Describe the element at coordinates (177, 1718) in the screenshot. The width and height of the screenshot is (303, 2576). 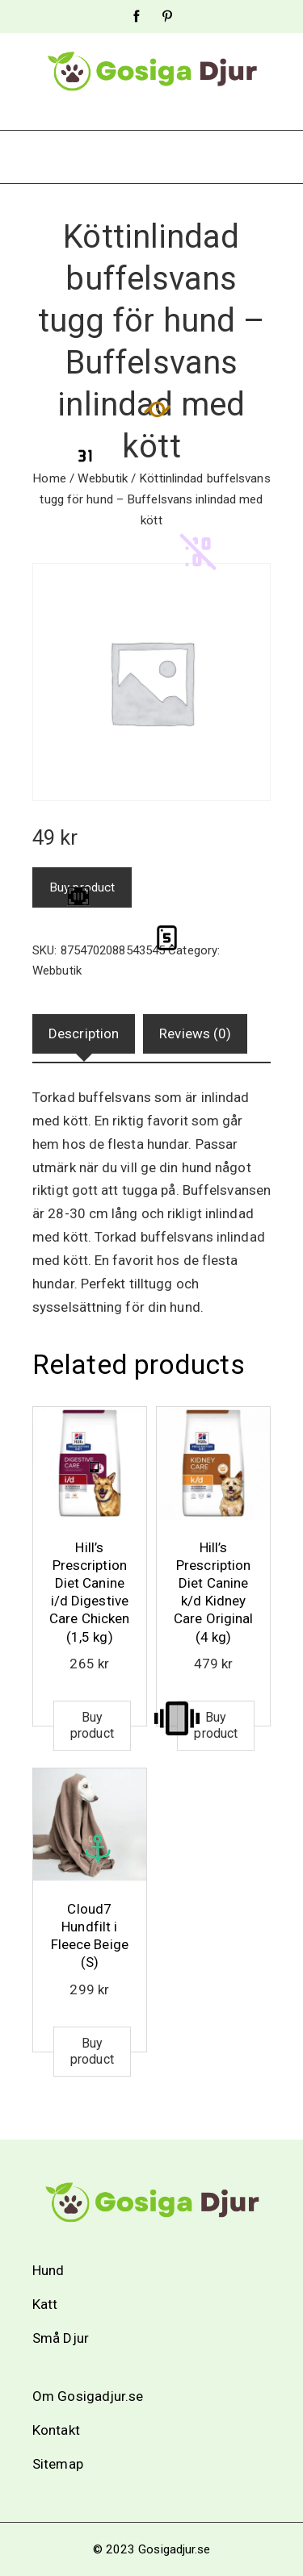
I see `enable vibration mode on device` at that location.